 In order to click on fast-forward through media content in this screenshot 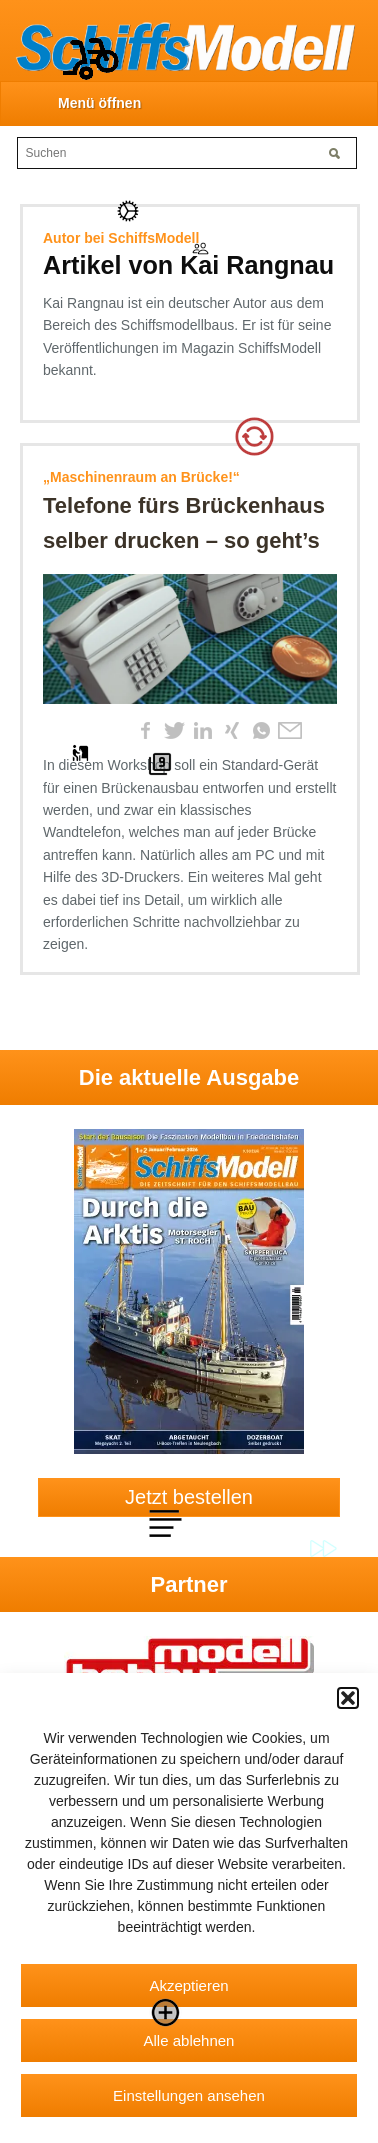, I will do `click(321, 1548)`.